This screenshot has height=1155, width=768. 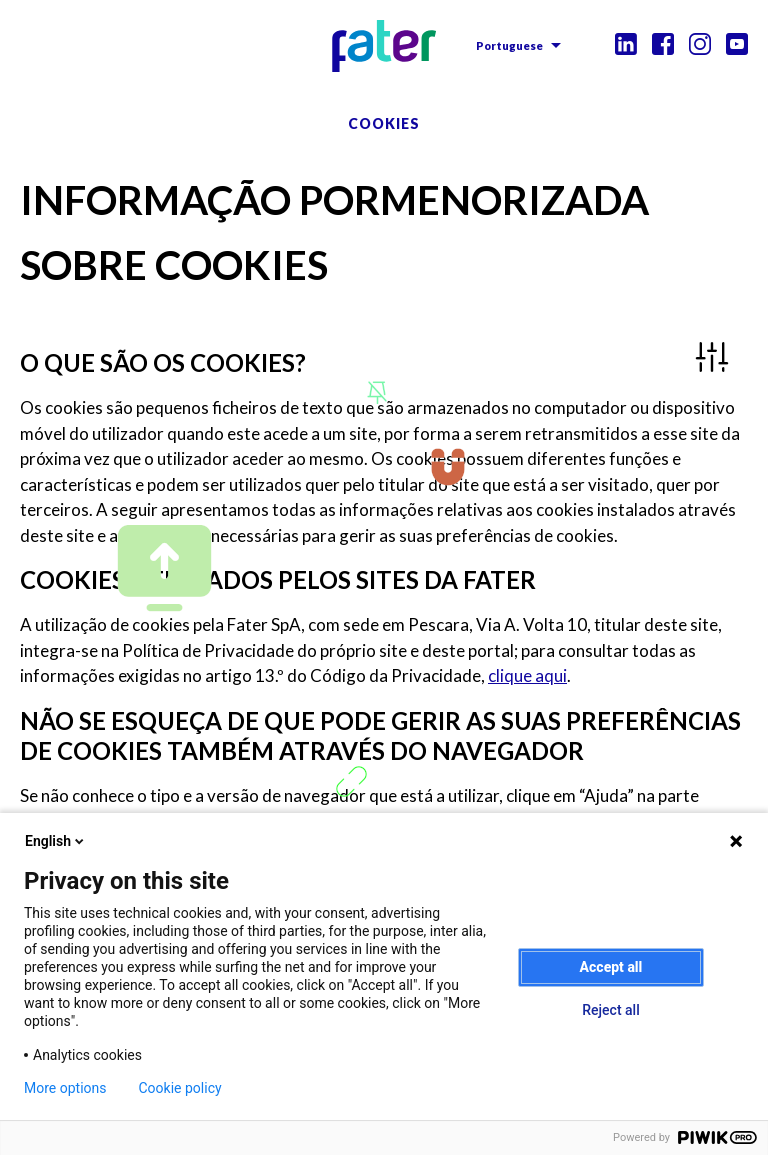 What do you see at coordinates (712, 357) in the screenshot?
I see `adjust settings or preferences` at bounding box center [712, 357].